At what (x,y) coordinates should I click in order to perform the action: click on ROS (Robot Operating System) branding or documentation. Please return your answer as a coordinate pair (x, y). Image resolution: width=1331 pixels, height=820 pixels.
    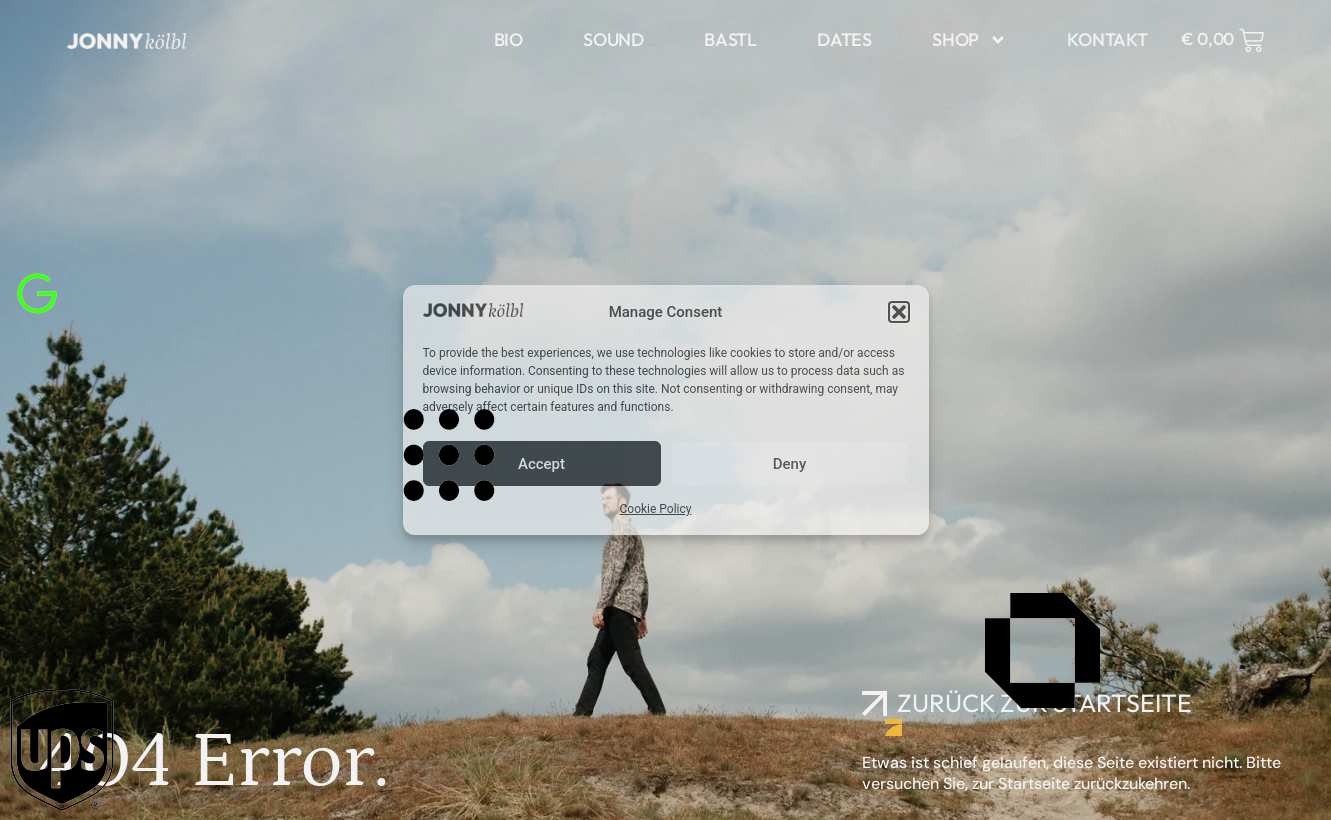
    Looking at the image, I should click on (449, 455).